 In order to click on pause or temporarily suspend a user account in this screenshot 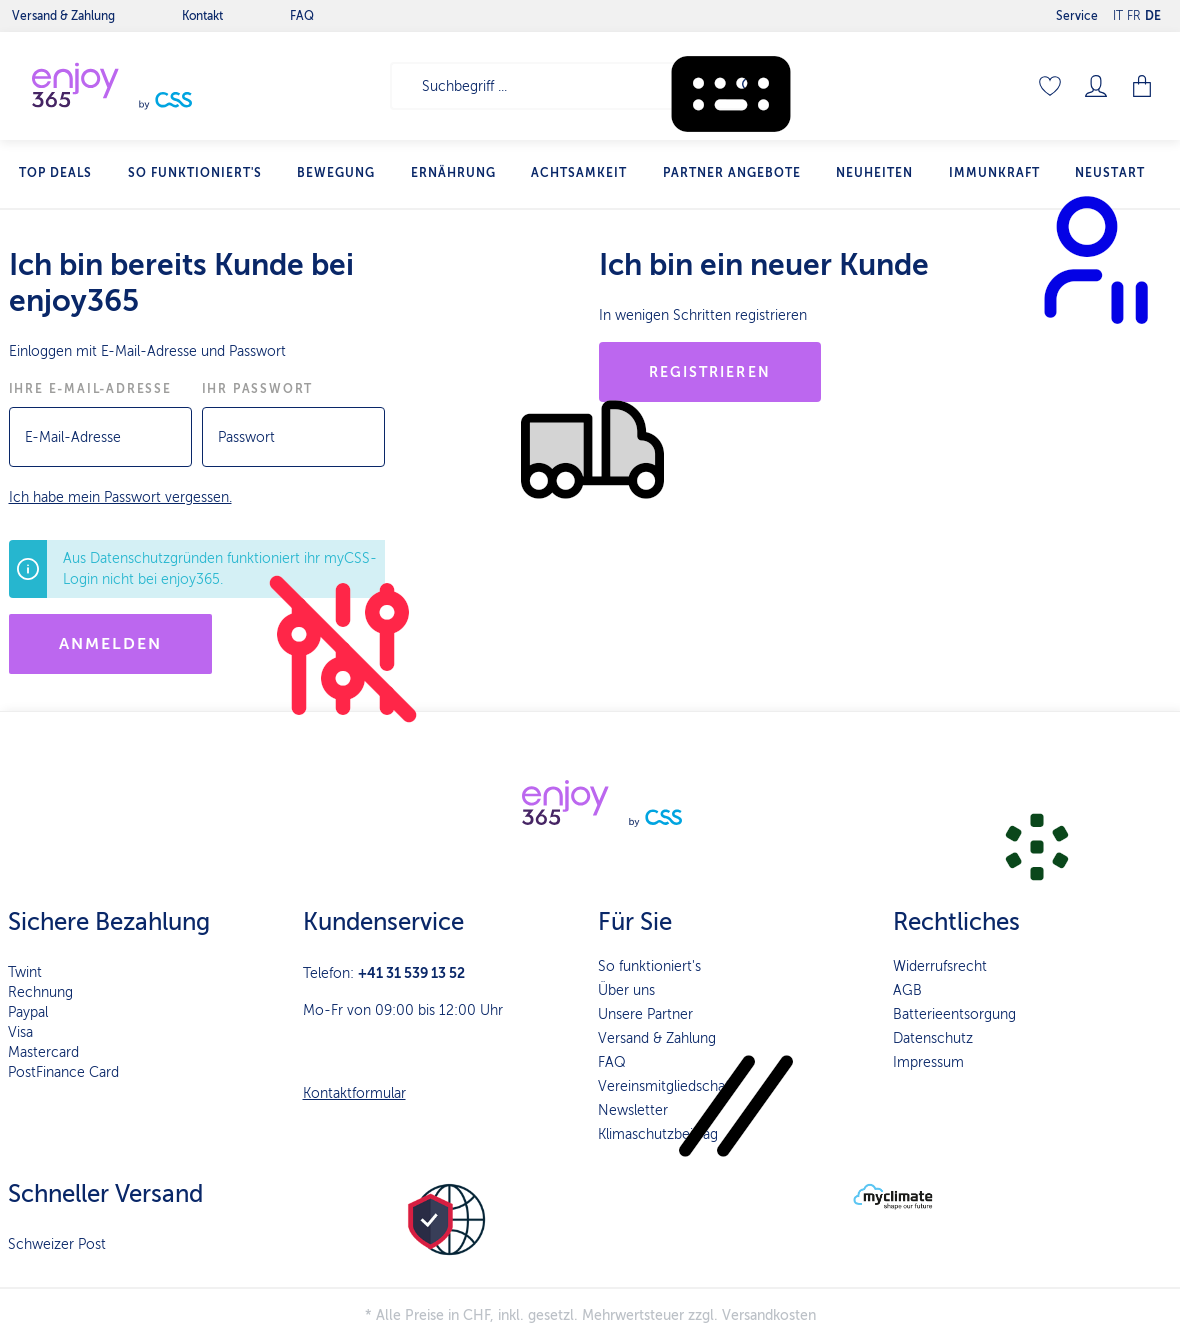, I will do `click(1087, 257)`.